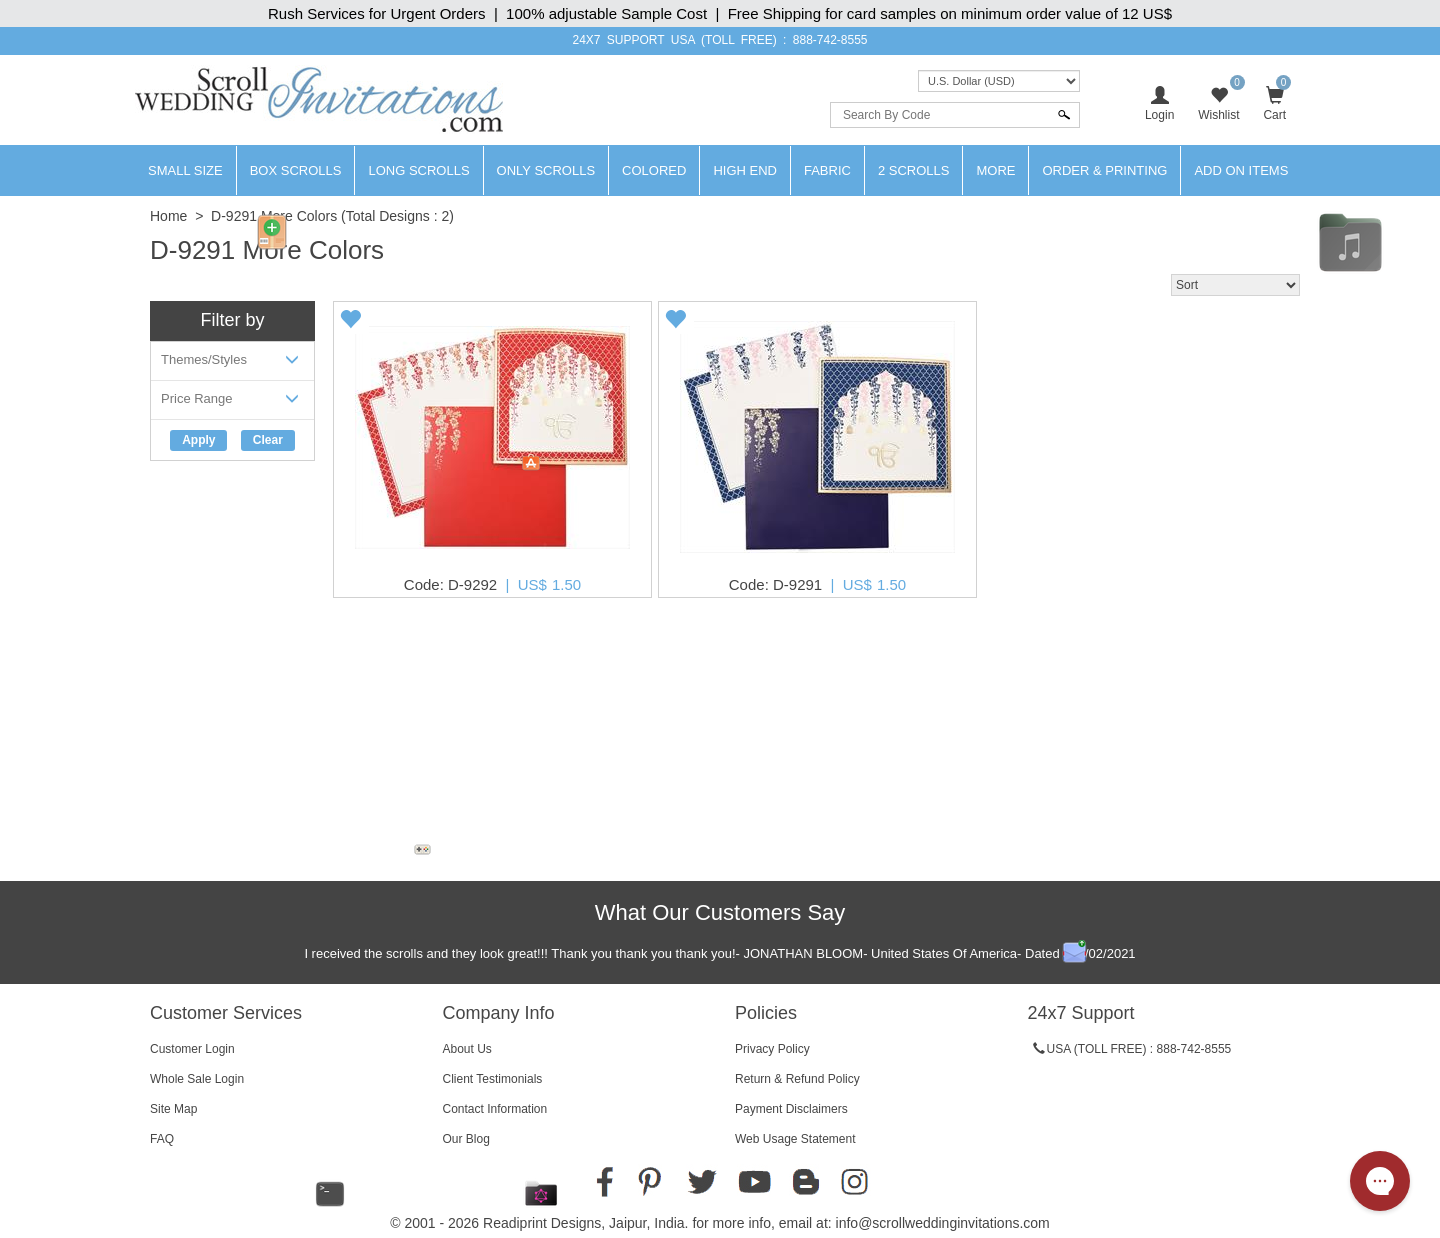 This screenshot has width=1440, height=1238. Describe the element at coordinates (330, 1194) in the screenshot. I see `open the terminal application` at that location.